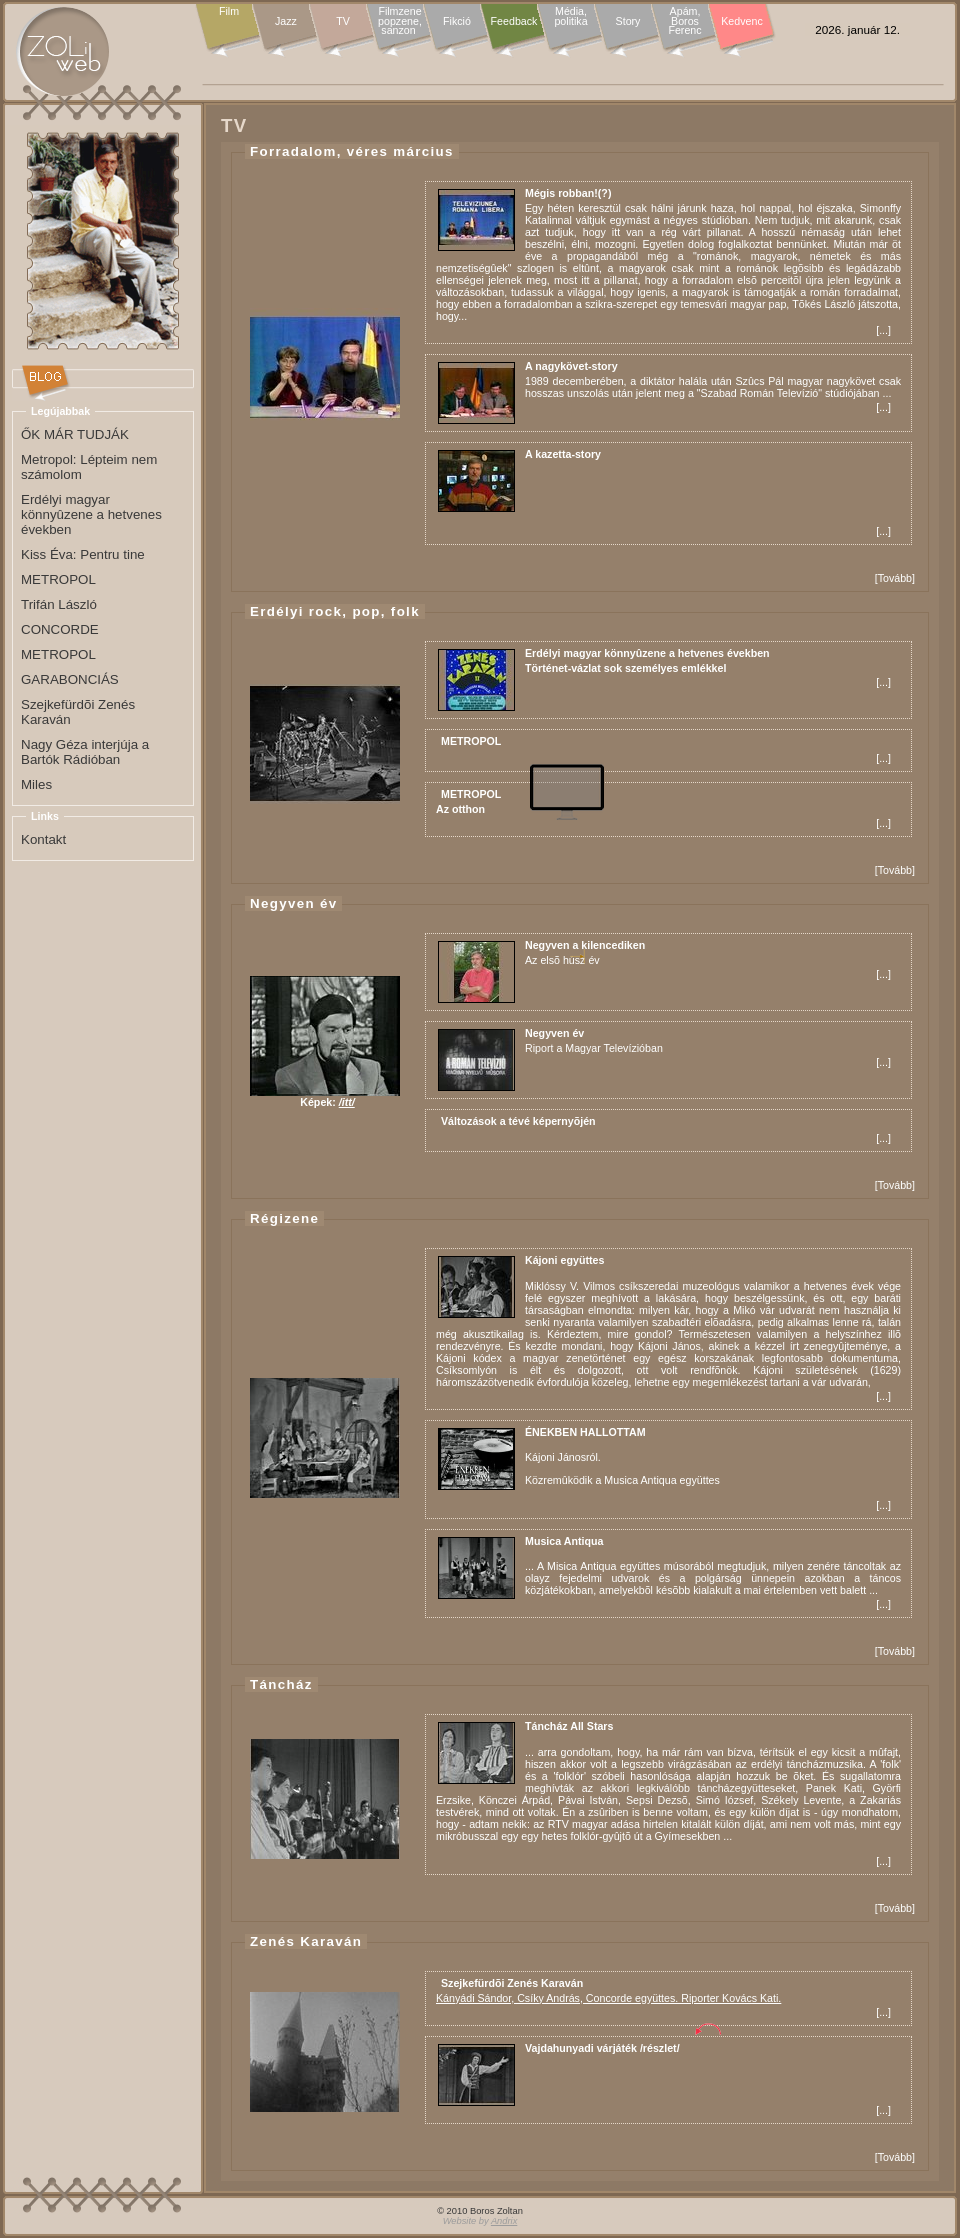 This screenshot has width=960, height=2238. I want to click on access display or monitor settings, so click(567, 792).